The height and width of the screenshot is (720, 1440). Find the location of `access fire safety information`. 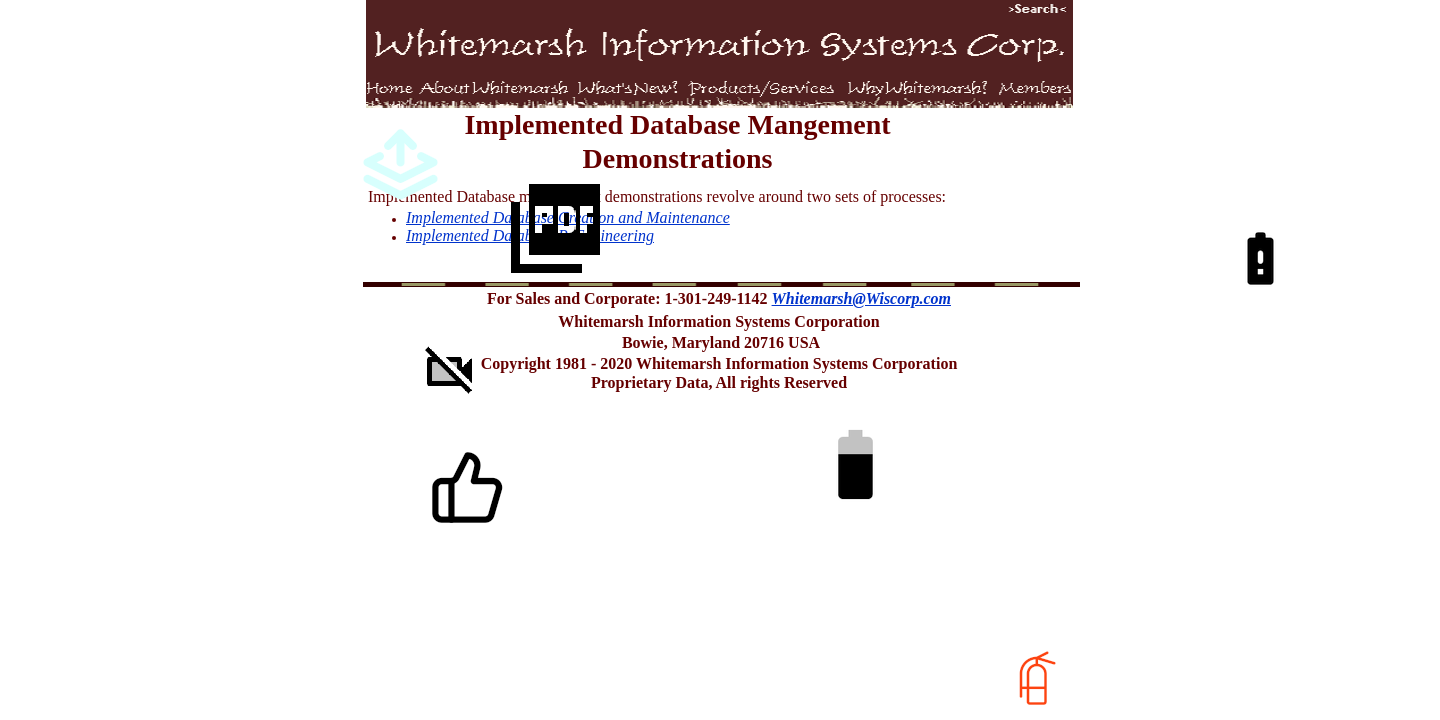

access fire safety information is located at coordinates (1035, 679).